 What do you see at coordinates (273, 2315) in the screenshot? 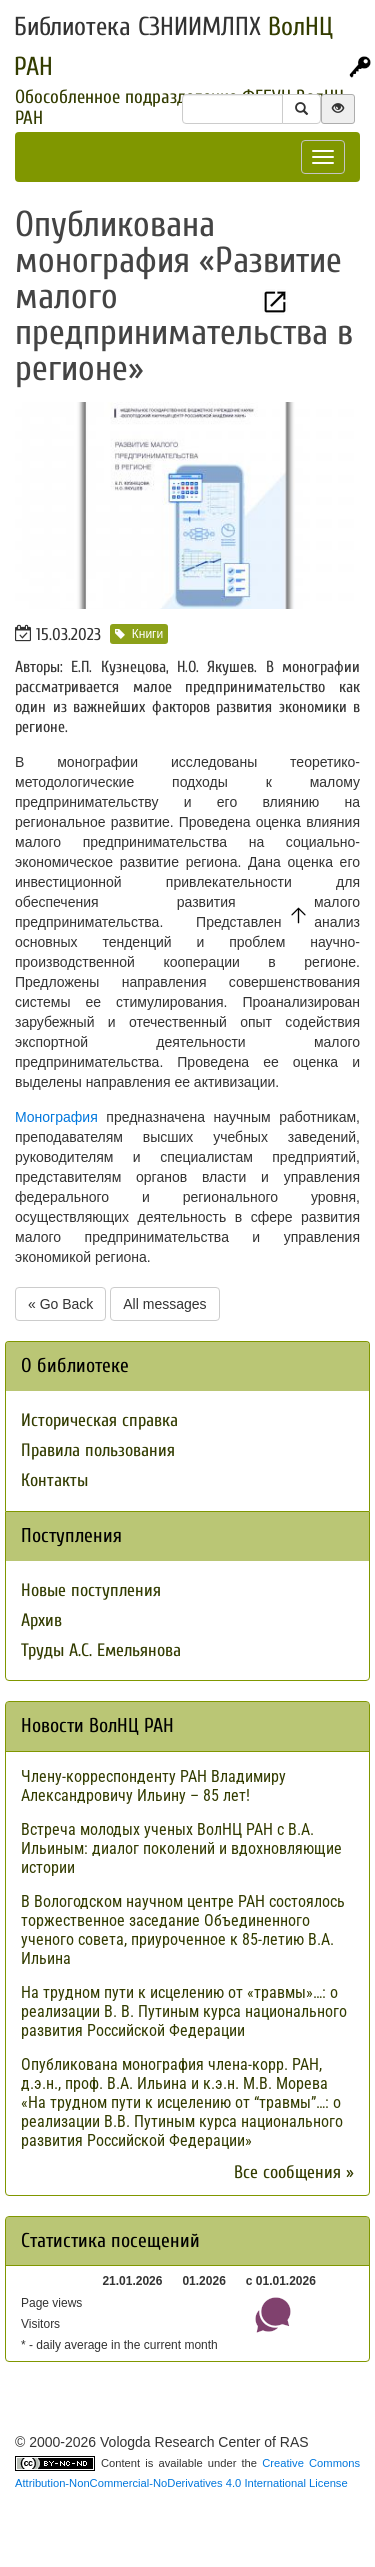
I see `open messaging or chat` at bounding box center [273, 2315].